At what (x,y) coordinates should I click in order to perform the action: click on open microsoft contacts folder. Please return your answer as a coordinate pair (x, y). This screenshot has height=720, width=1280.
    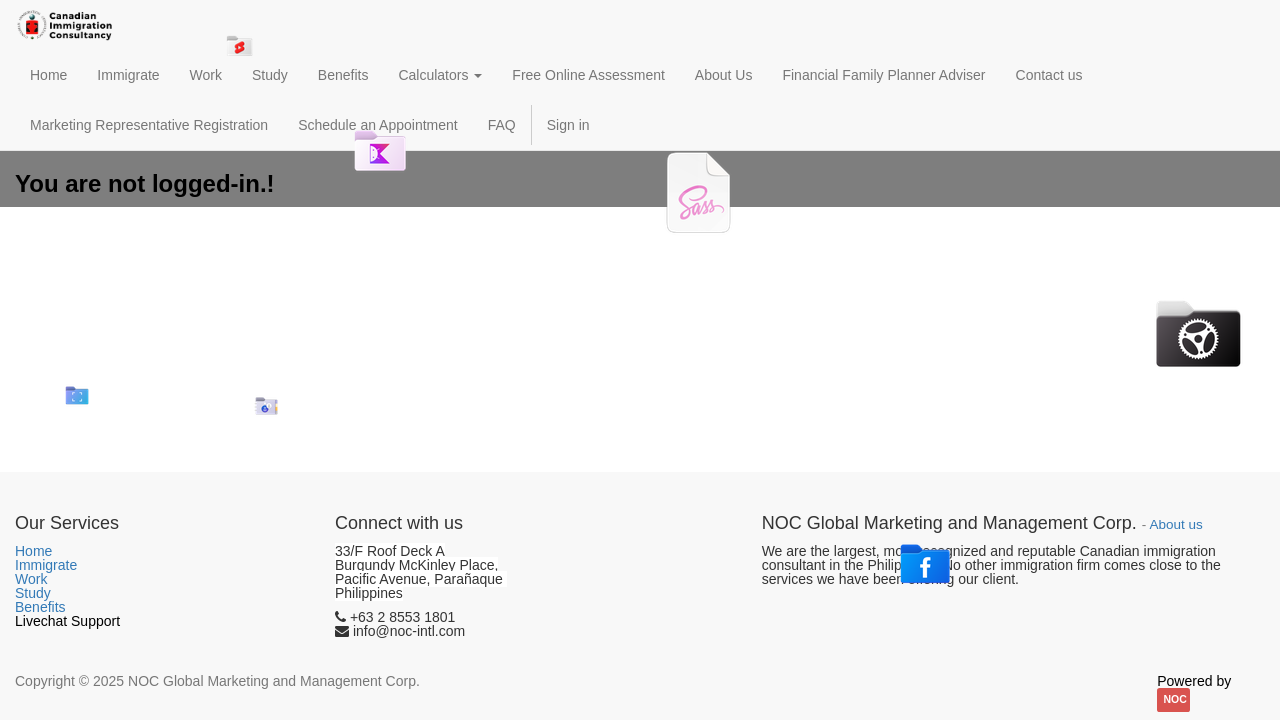
    Looking at the image, I should click on (266, 406).